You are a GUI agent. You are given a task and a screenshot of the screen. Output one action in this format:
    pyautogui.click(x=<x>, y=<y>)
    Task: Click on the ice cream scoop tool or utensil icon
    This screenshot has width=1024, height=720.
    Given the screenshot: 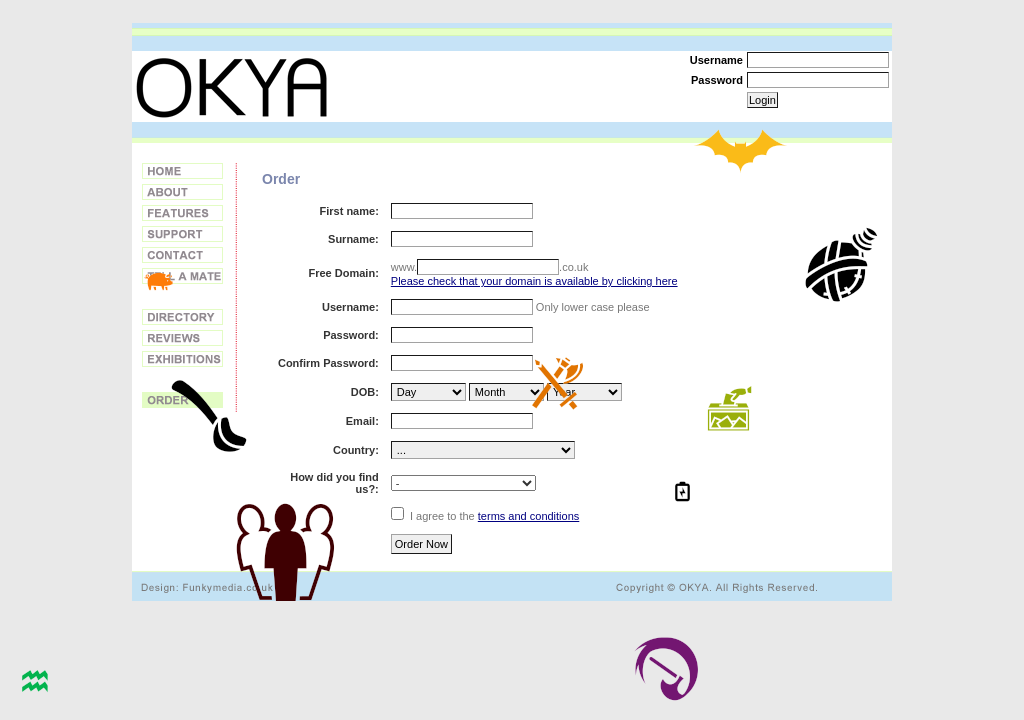 What is the action you would take?
    pyautogui.click(x=209, y=416)
    